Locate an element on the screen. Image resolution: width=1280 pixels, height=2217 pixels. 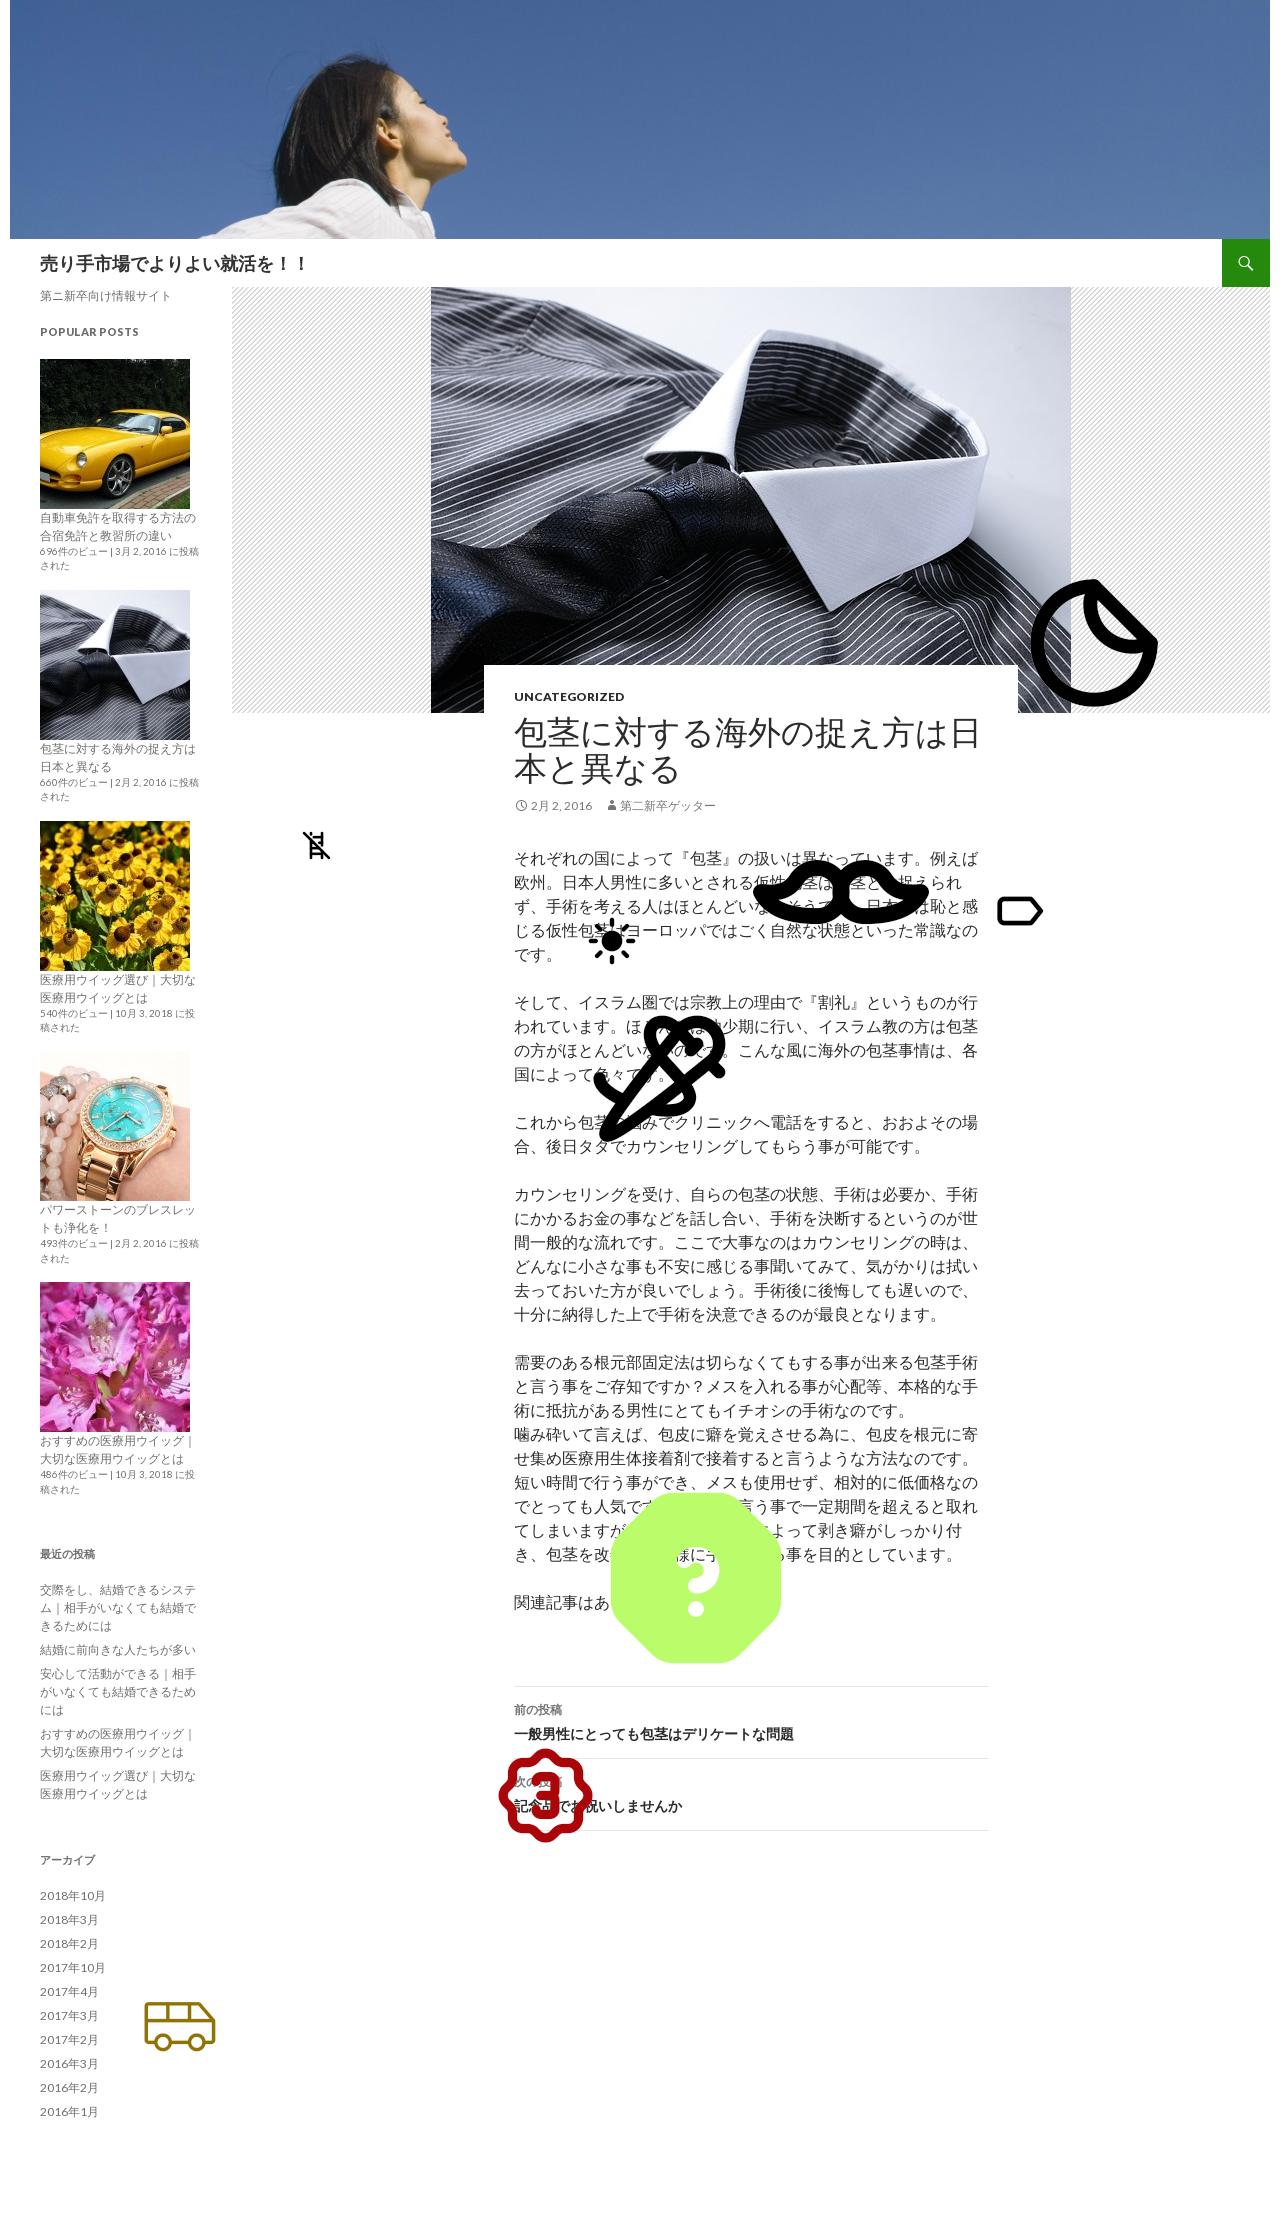
access sewing or craft tools is located at coordinates (662, 1078).